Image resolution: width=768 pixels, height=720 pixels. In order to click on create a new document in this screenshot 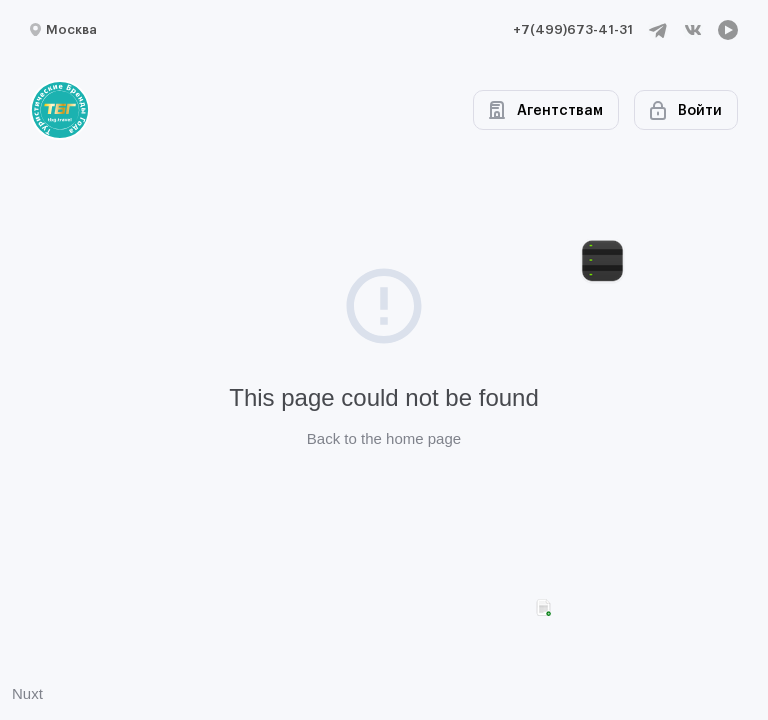, I will do `click(543, 607)`.